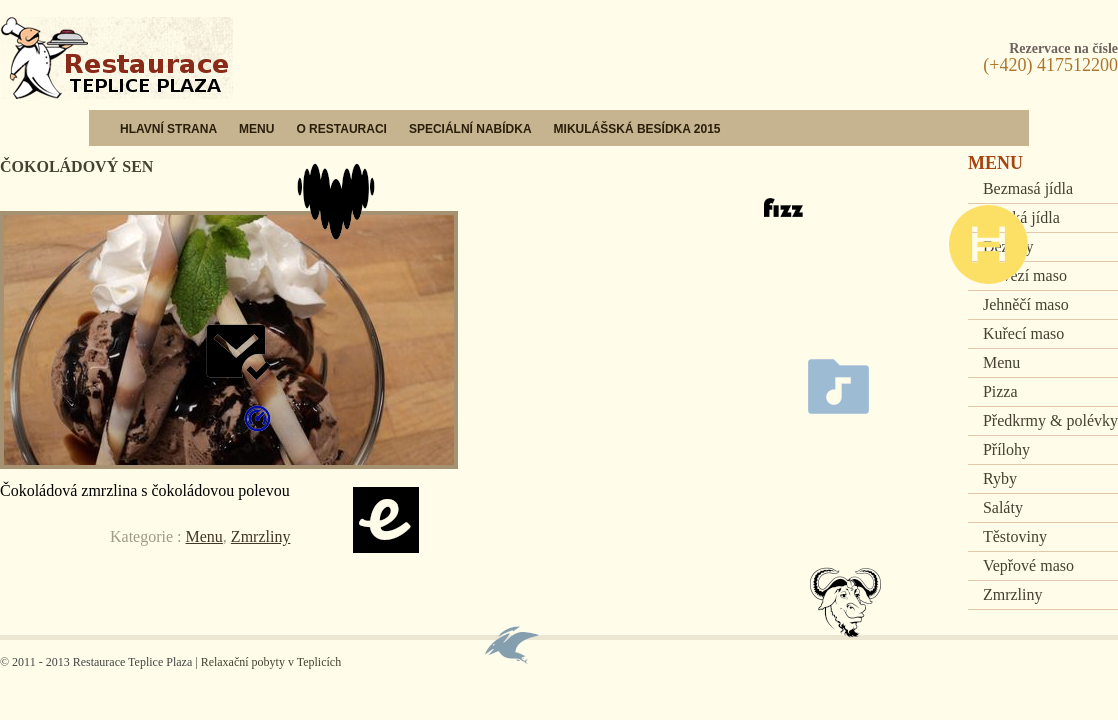 The height and width of the screenshot is (720, 1118). Describe the element at coordinates (783, 207) in the screenshot. I see `fizz app or service logo` at that location.